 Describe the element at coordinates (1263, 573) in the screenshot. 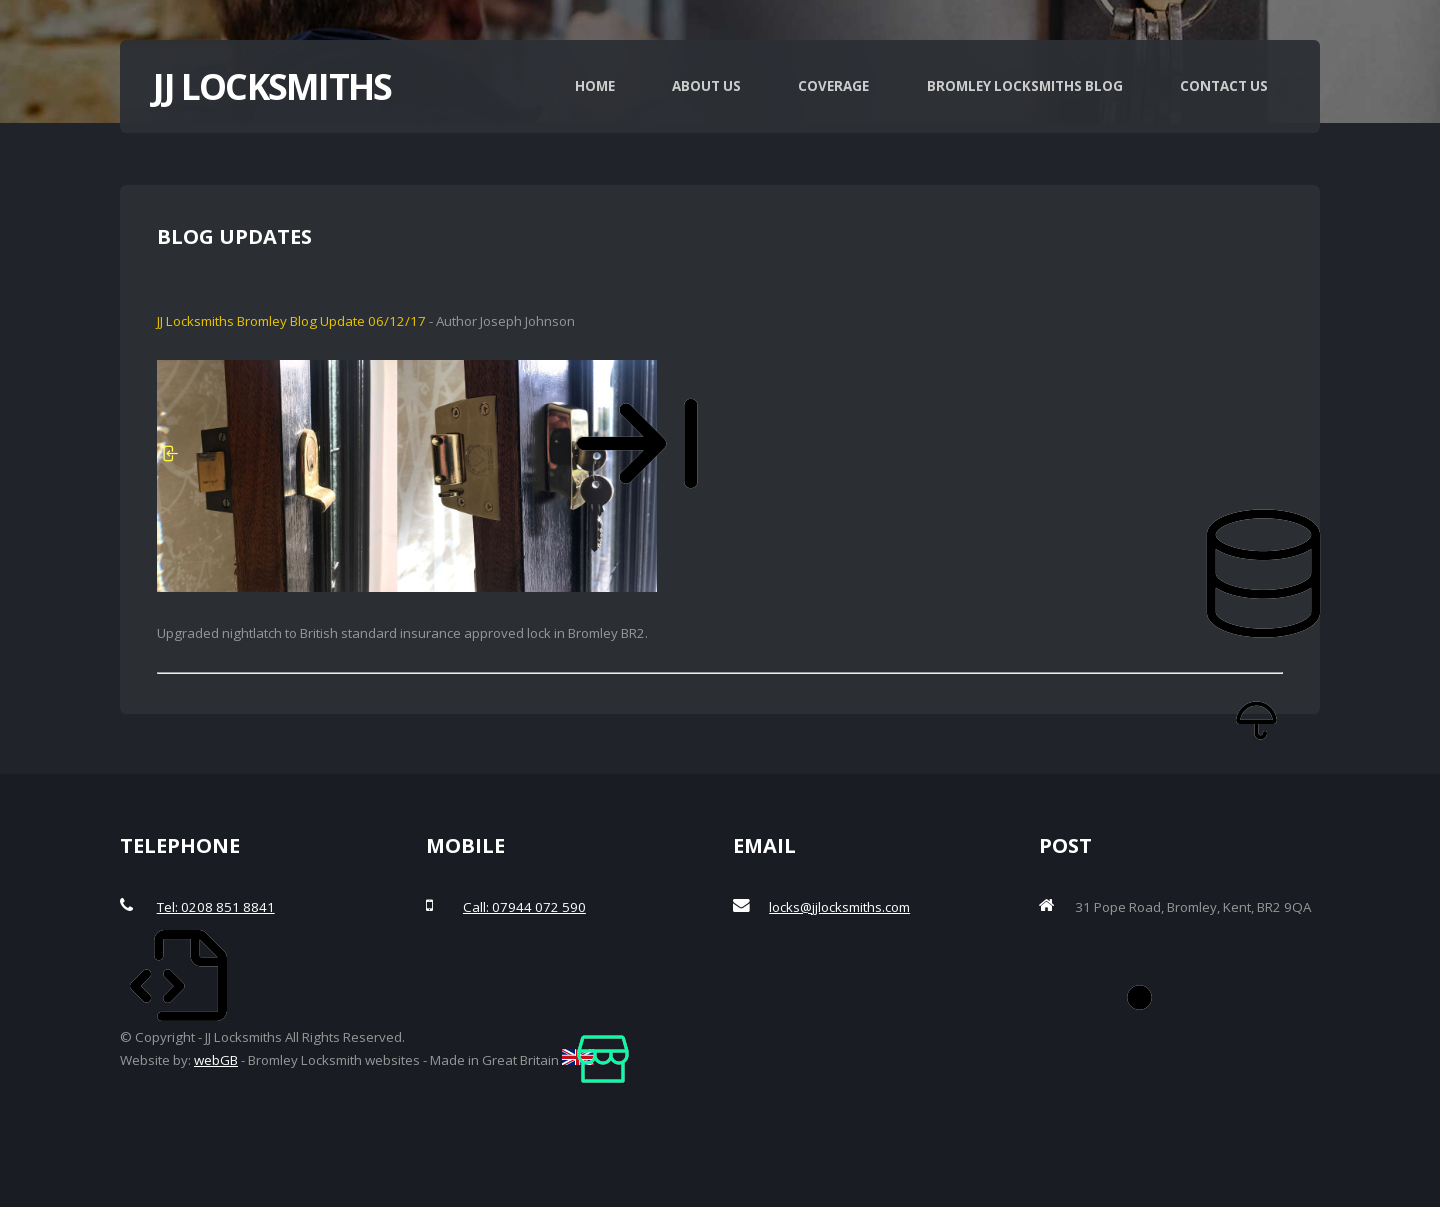

I see `access database storage` at that location.